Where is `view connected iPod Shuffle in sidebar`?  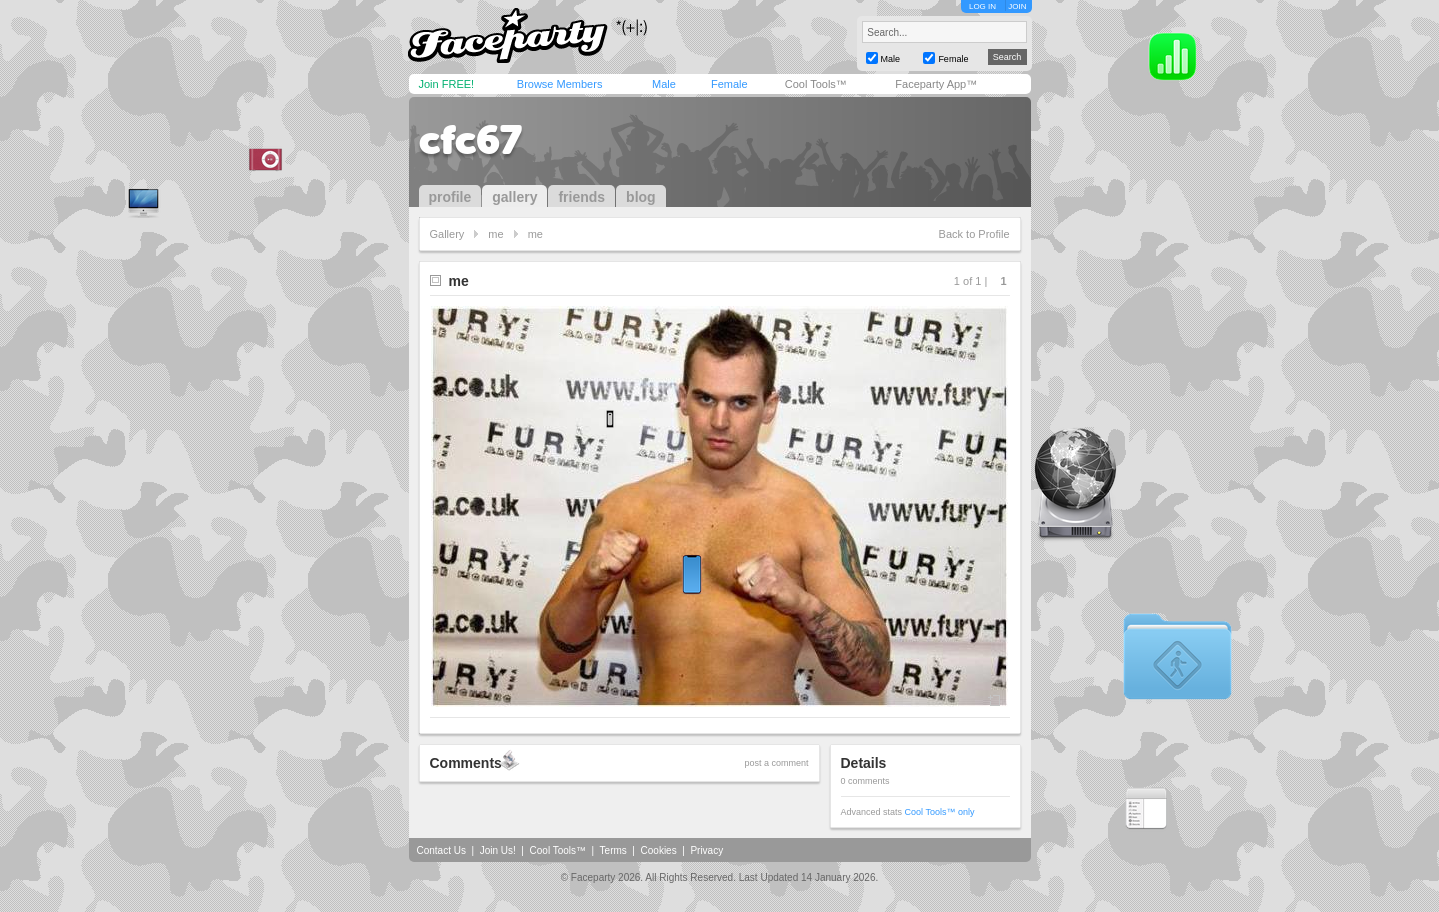
view connected iPod Shuffle in sidebar is located at coordinates (610, 419).